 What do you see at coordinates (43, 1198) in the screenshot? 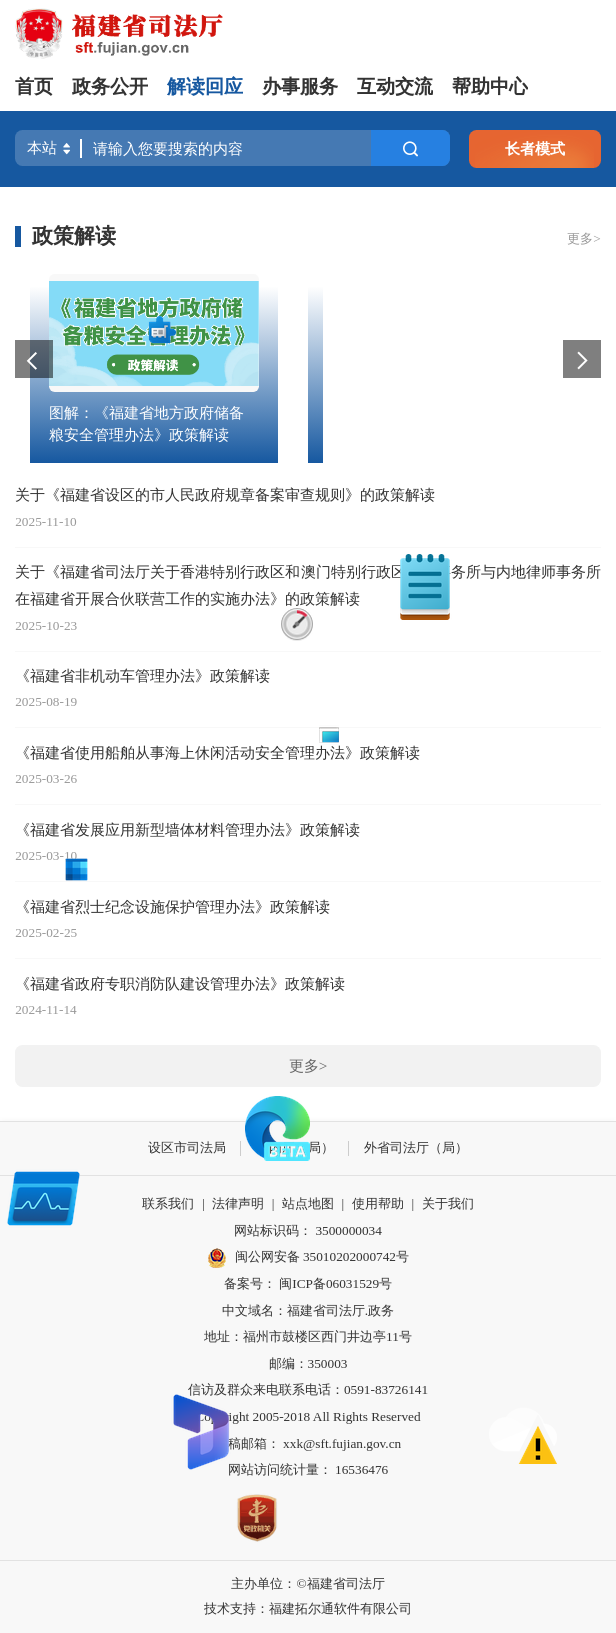
I see `open process monitor application` at bounding box center [43, 1198].